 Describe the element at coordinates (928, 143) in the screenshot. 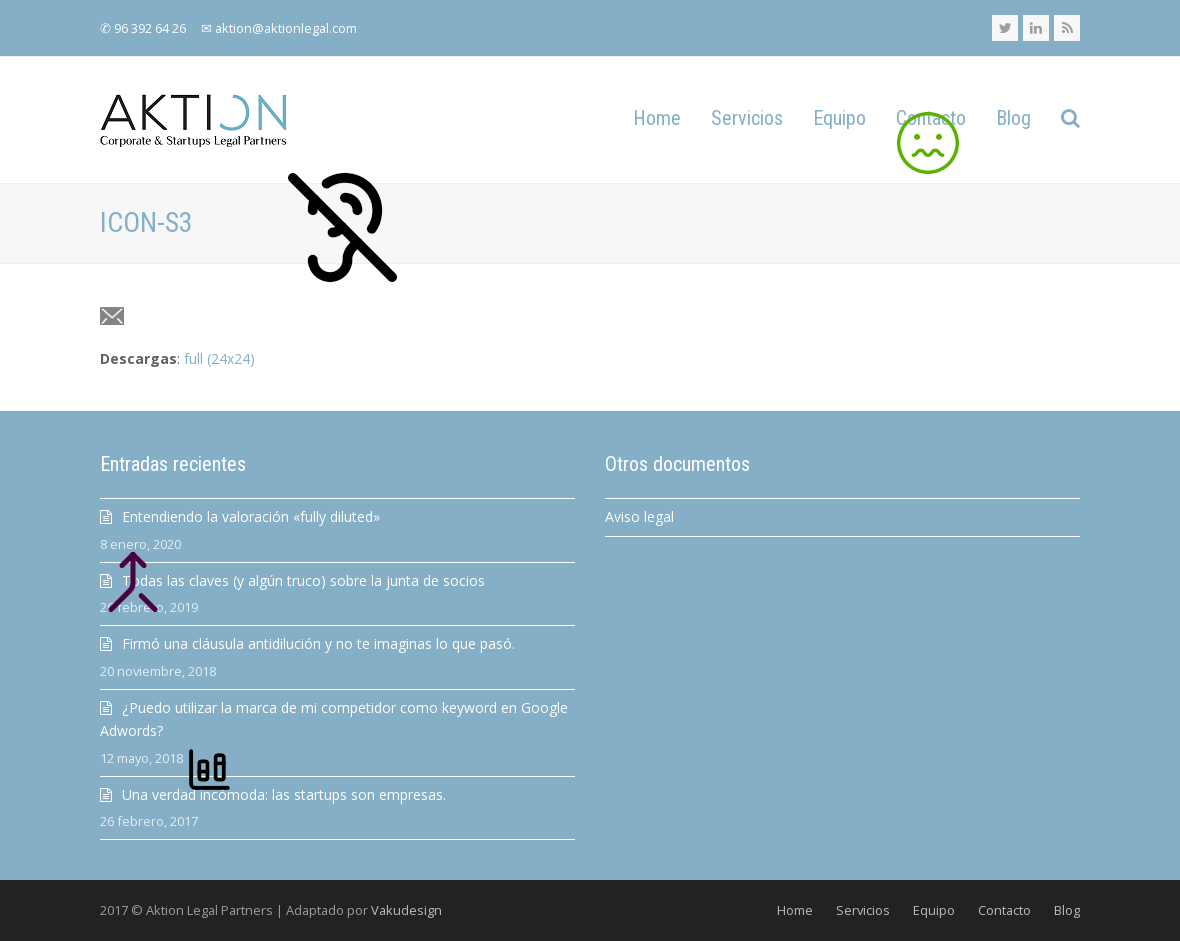

I see `indicates a nervous or anxious status` at that location.